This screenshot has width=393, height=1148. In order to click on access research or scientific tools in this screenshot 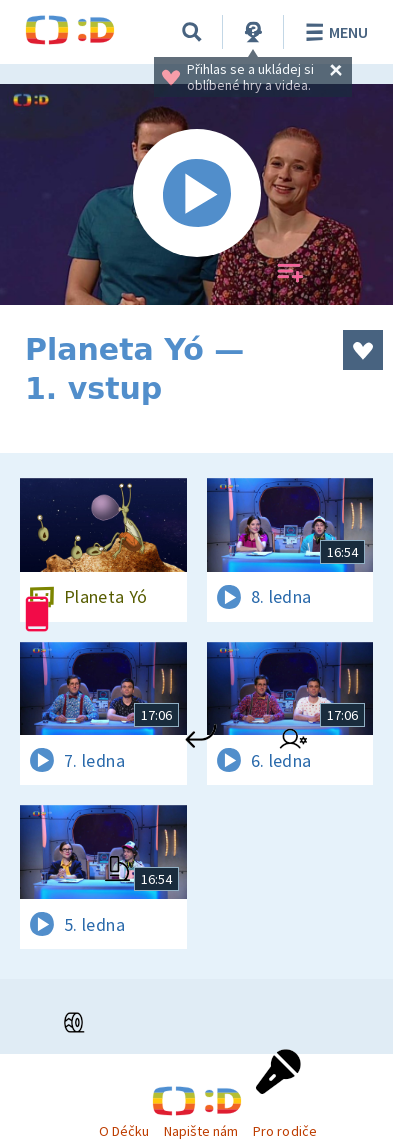, I will do `click(117, 869)`.